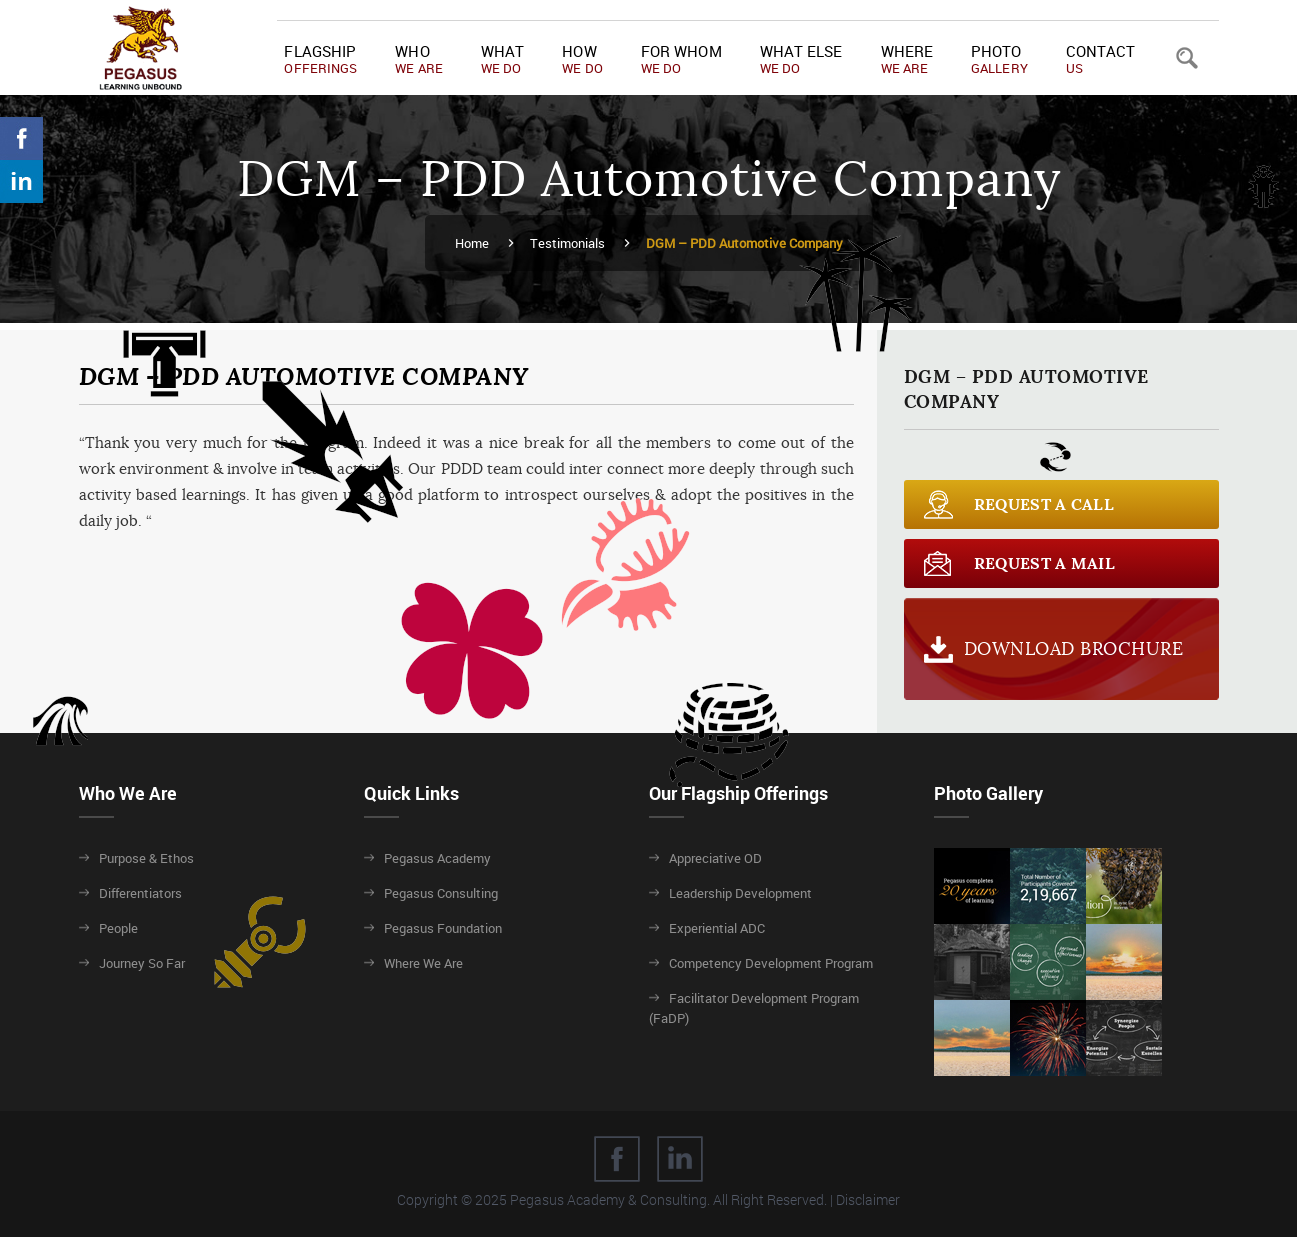 The image size is (1297, 1237). I want to click on select bolas as your weapon or tool, so click(1055, 457).